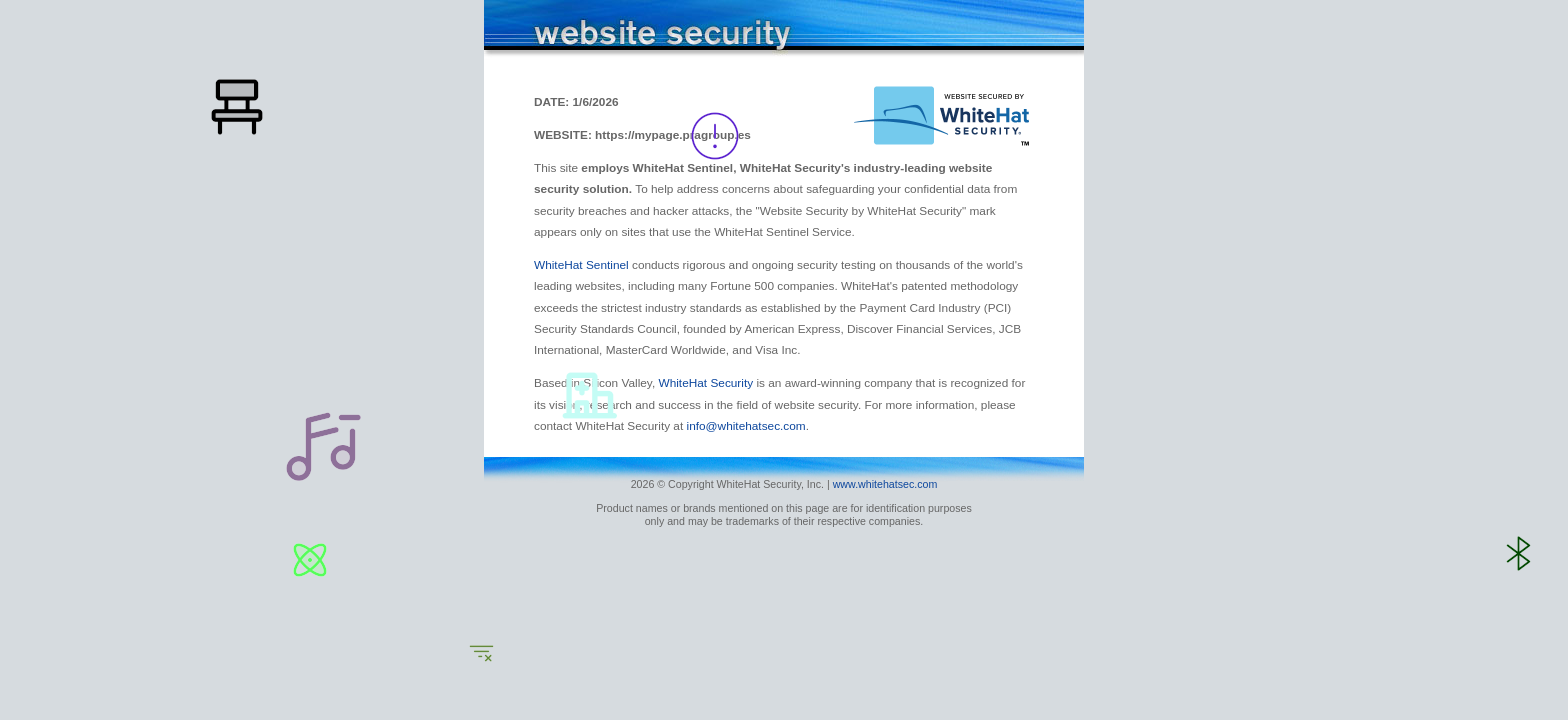 The image size is (1568, 720). I want to click on browse furniture or seating options, so click(237, 107).